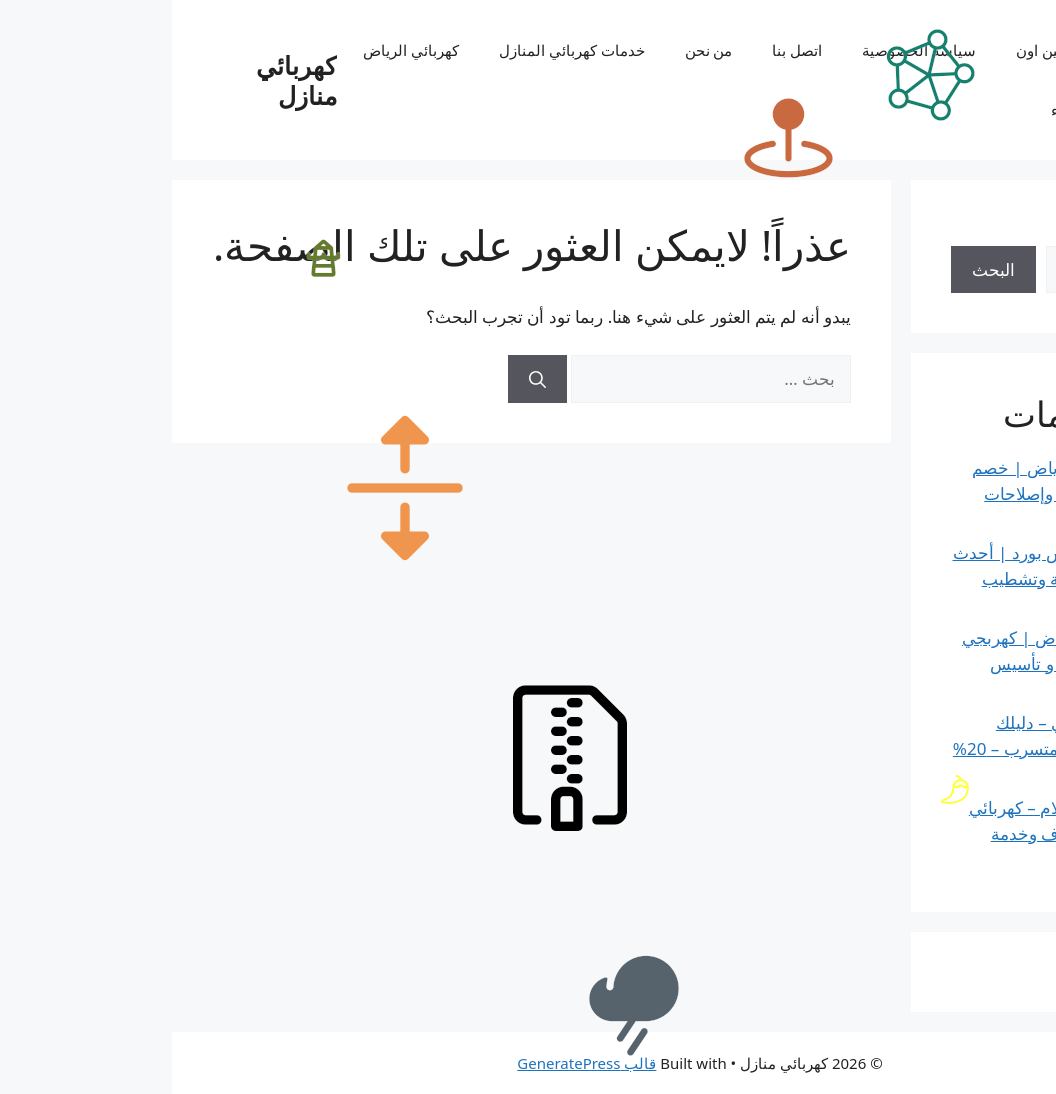  What do you see at coordinates (405, 488) in the screenshot?
I see `expand content vertically` at bounding box center [405, 488].